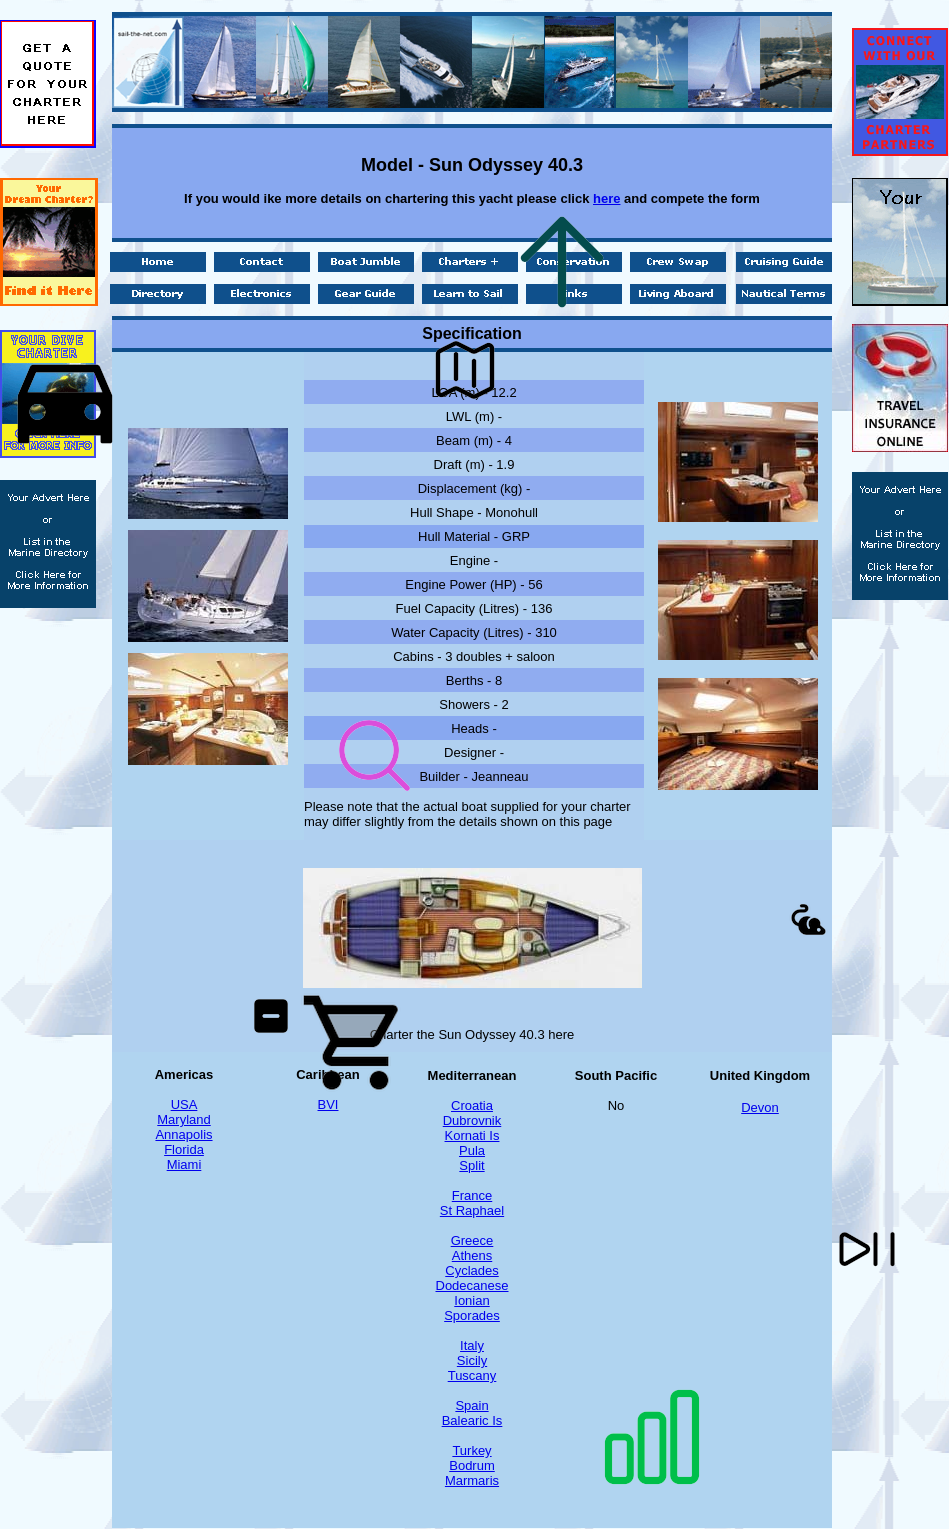 This screenshot has width=949, height=1529. I want to click on view analytics and statistics, so click(652, 1437).